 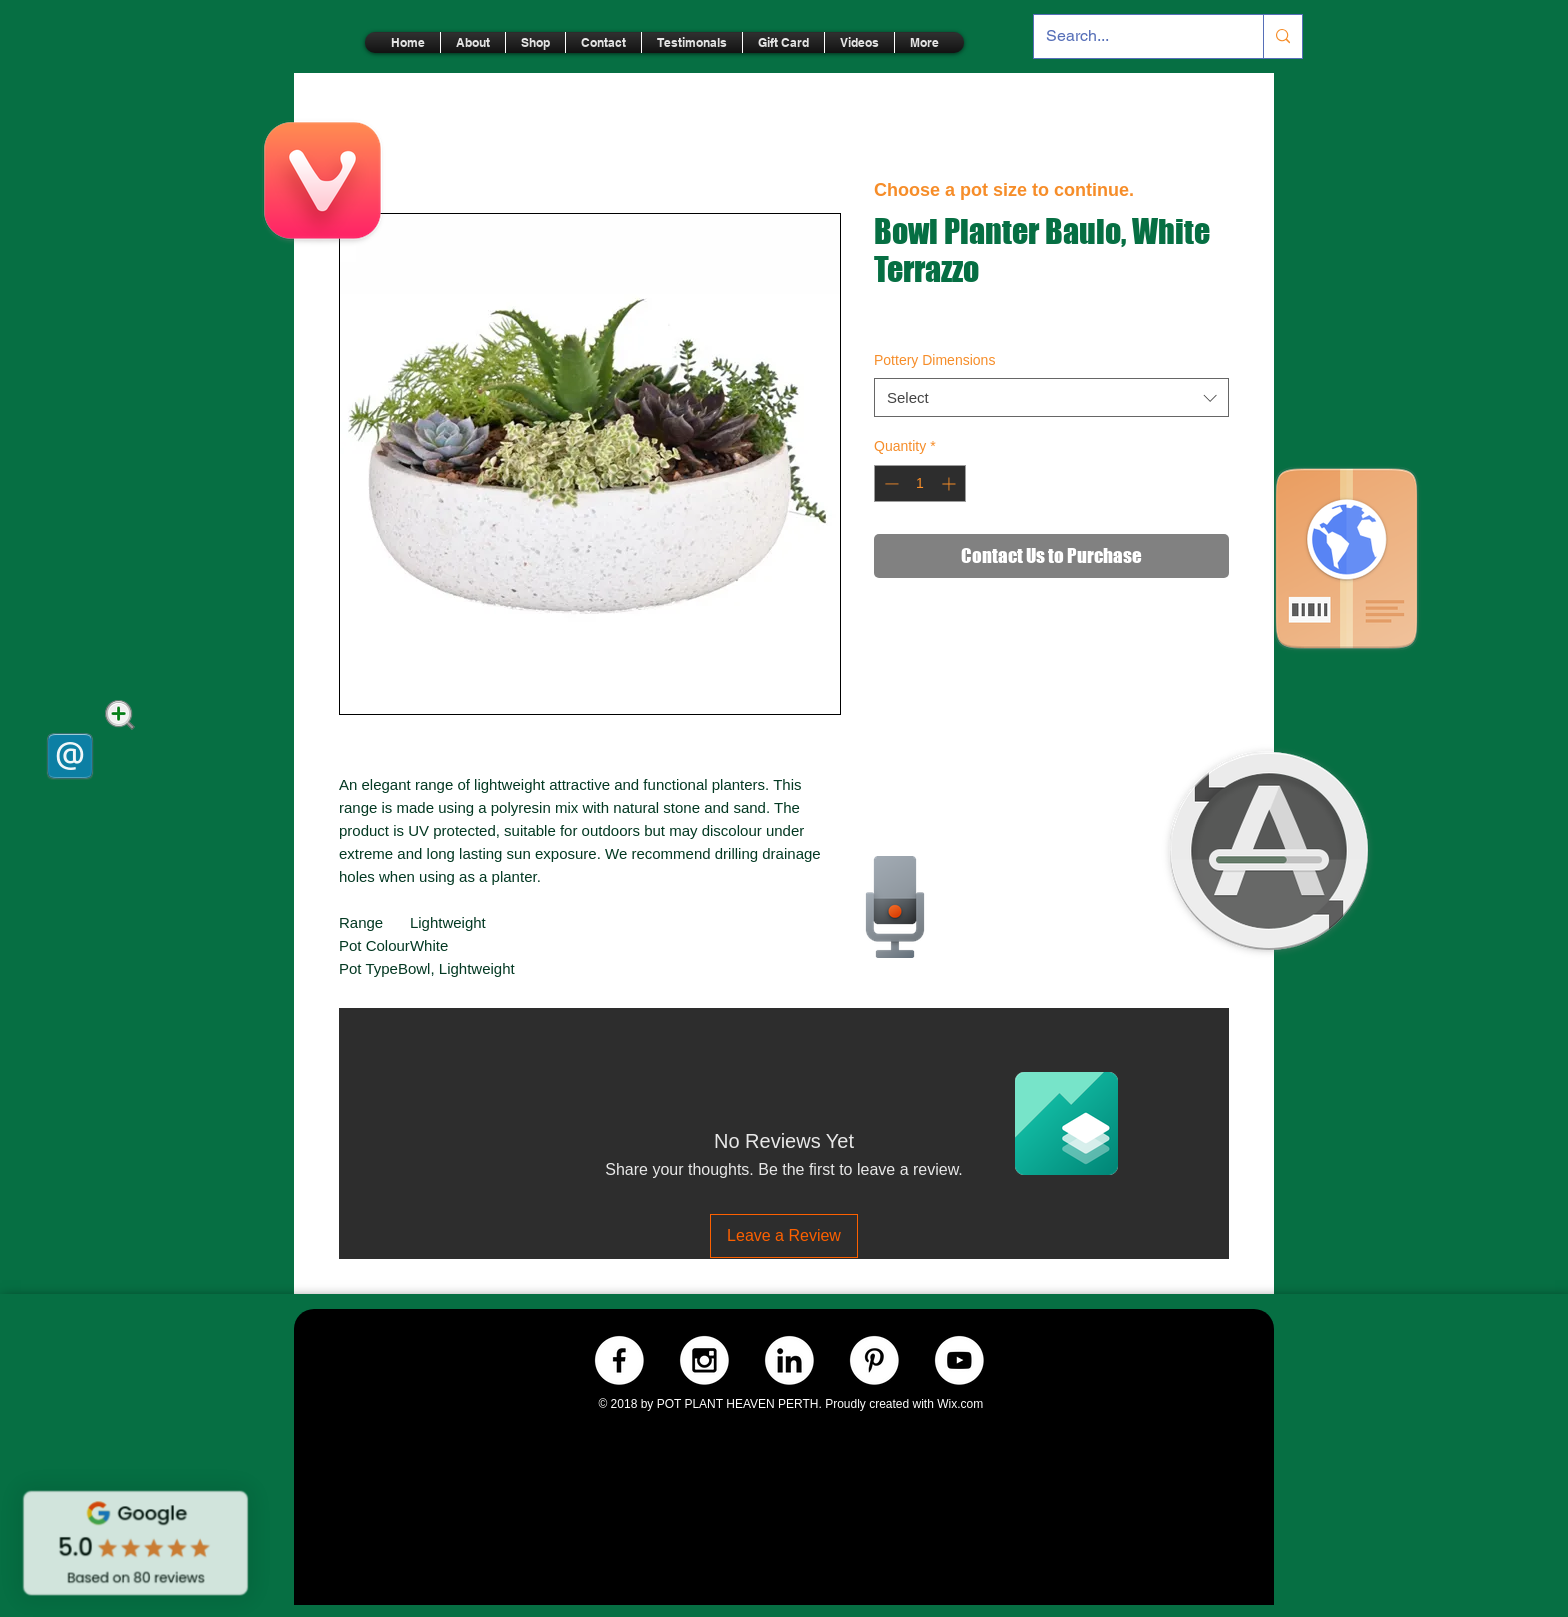 I want to click on check for available software updates, so click(x=1269, y=851).